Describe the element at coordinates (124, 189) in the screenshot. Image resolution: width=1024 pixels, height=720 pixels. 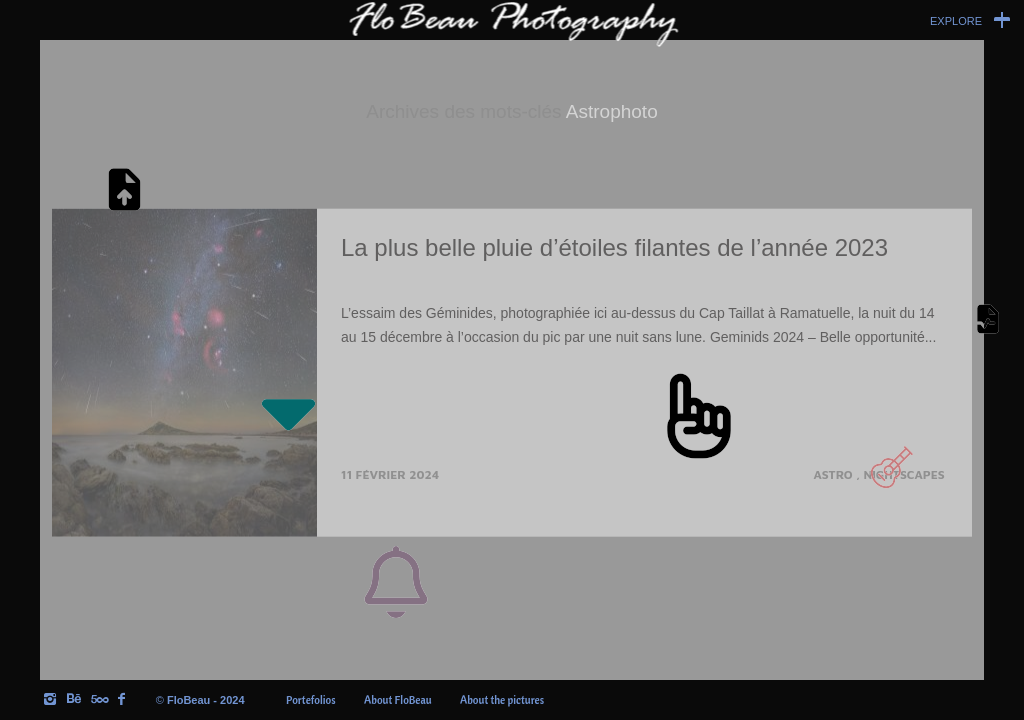
I see `upload a file` at that location.